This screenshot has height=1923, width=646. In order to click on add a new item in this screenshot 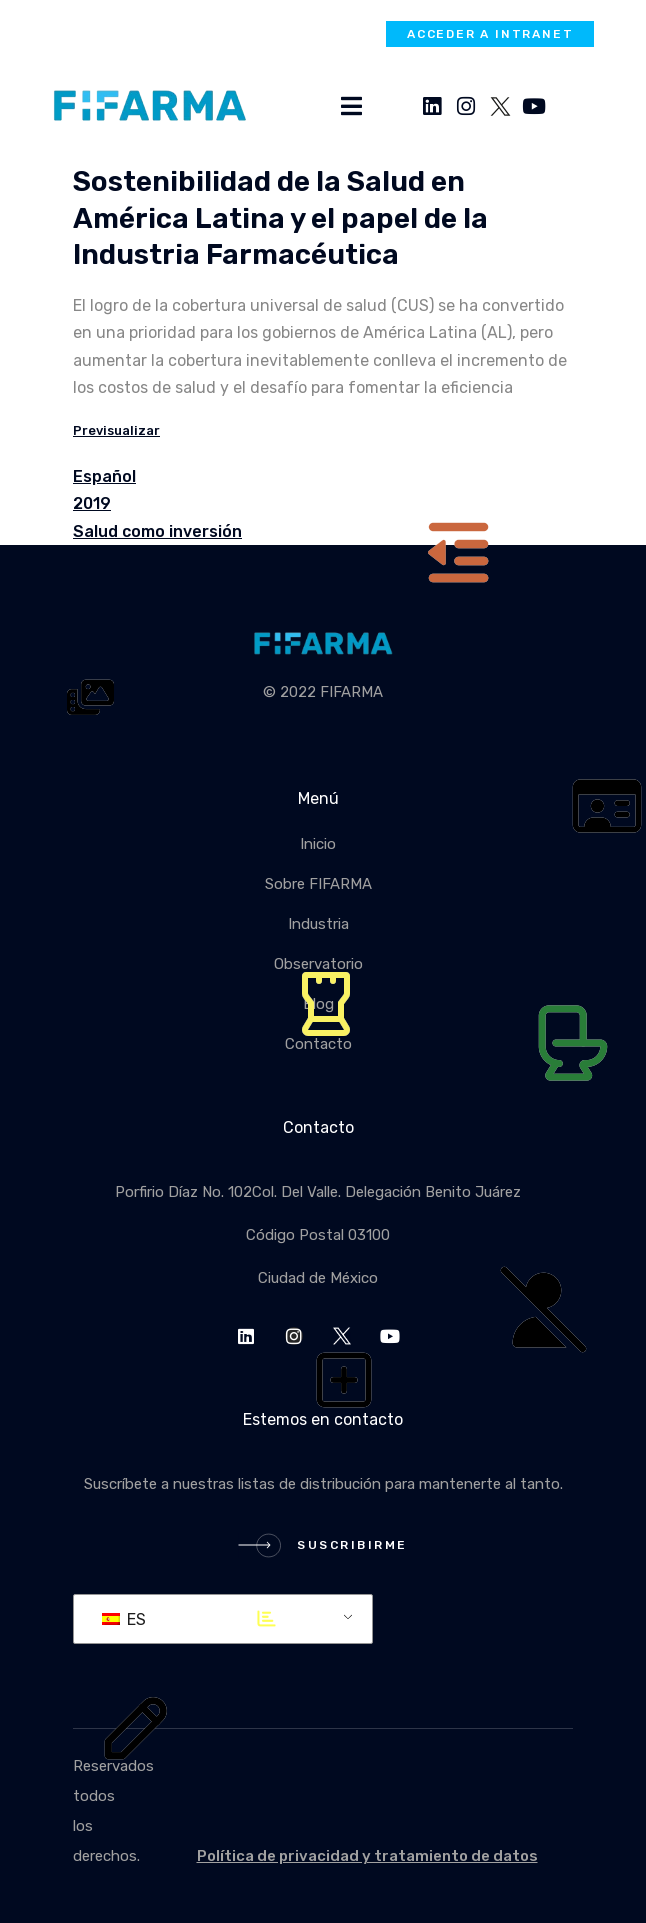, I will do `click(344, 1380)`.